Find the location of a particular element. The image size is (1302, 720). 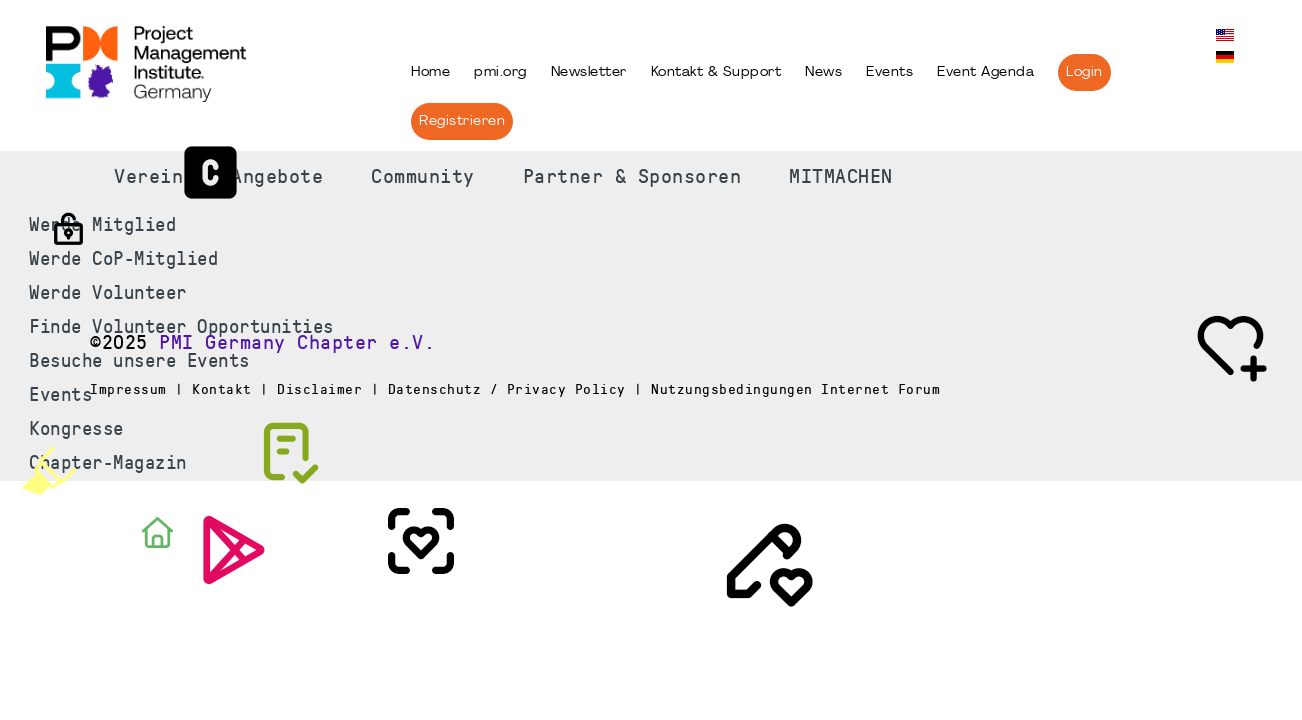

navigate to home screen is located at coordinates (157, 532).